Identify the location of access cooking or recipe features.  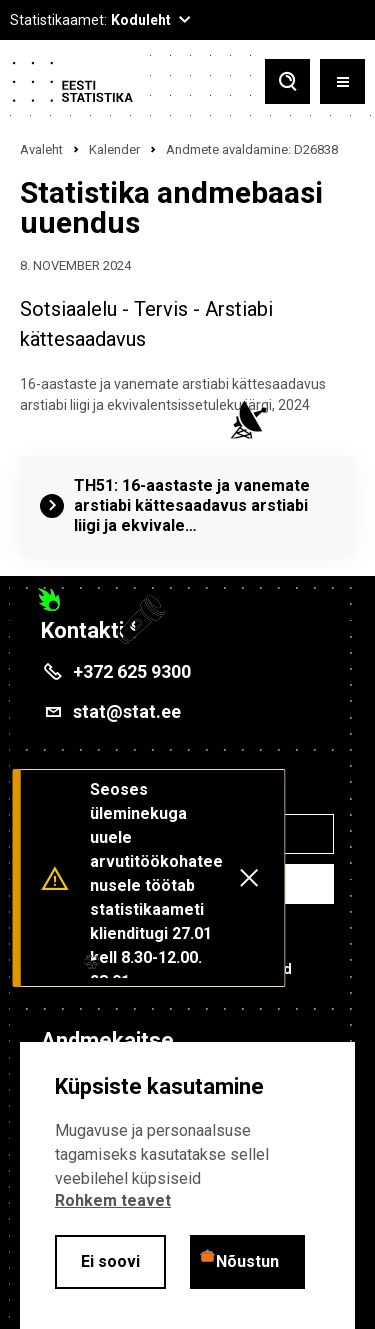
(207, 1255).